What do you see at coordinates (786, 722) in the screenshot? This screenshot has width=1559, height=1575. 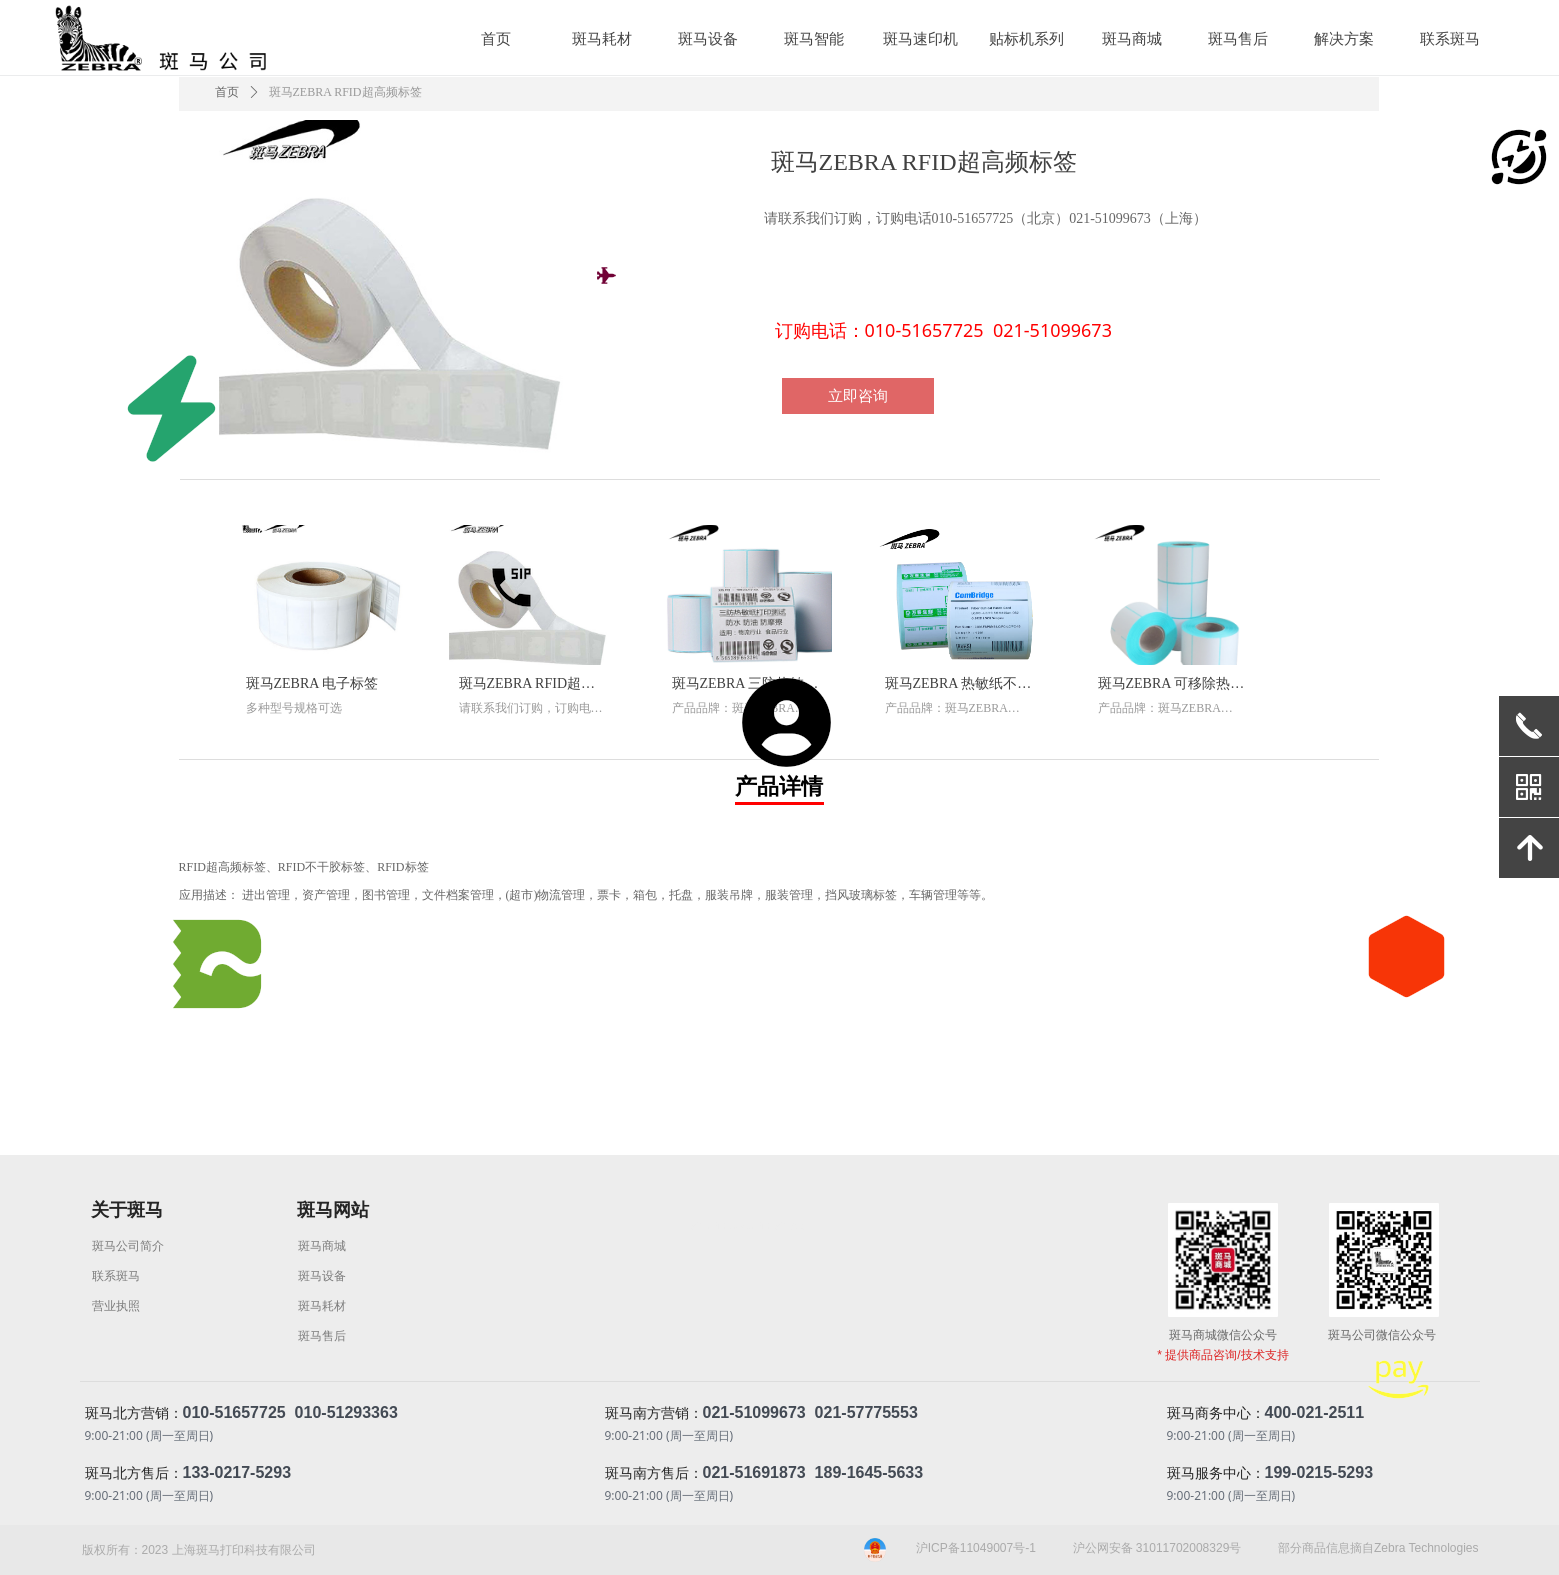 I see `view your profile` at bounding box center [786, 722].